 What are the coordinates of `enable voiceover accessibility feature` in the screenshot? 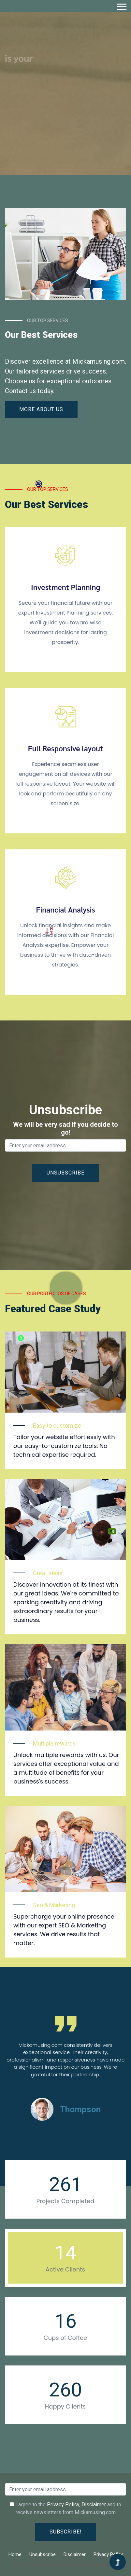 It's located at (112, 1531).